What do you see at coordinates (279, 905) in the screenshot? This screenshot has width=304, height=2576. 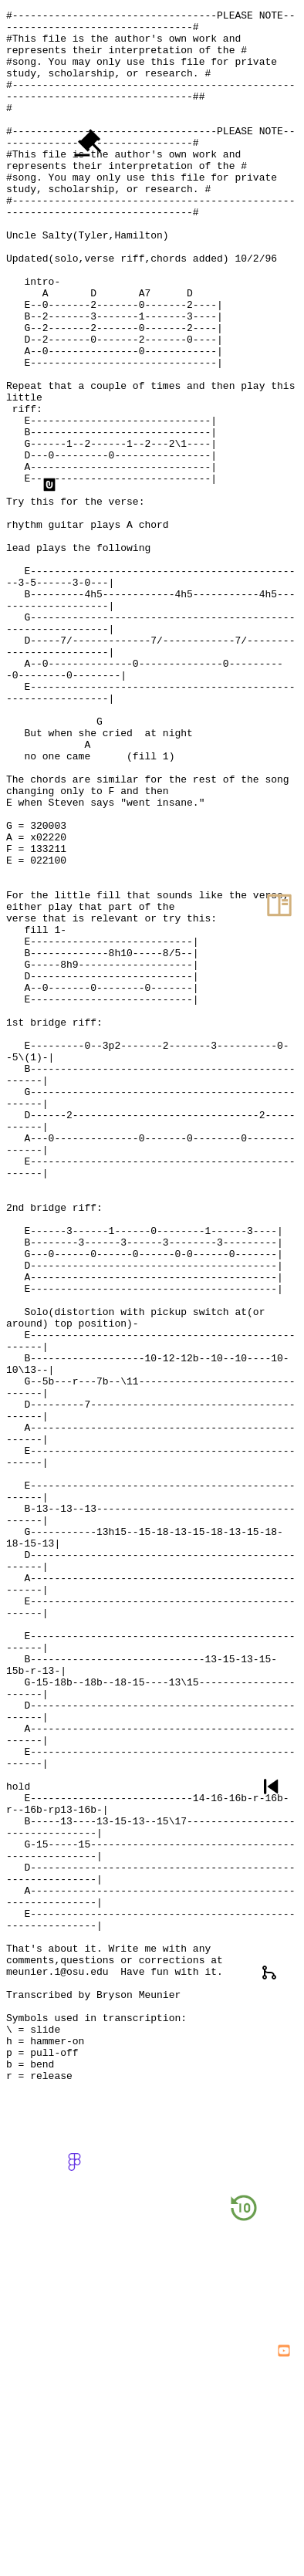 I see `open reading mode or e-reader` at bounding box center [279, 905].